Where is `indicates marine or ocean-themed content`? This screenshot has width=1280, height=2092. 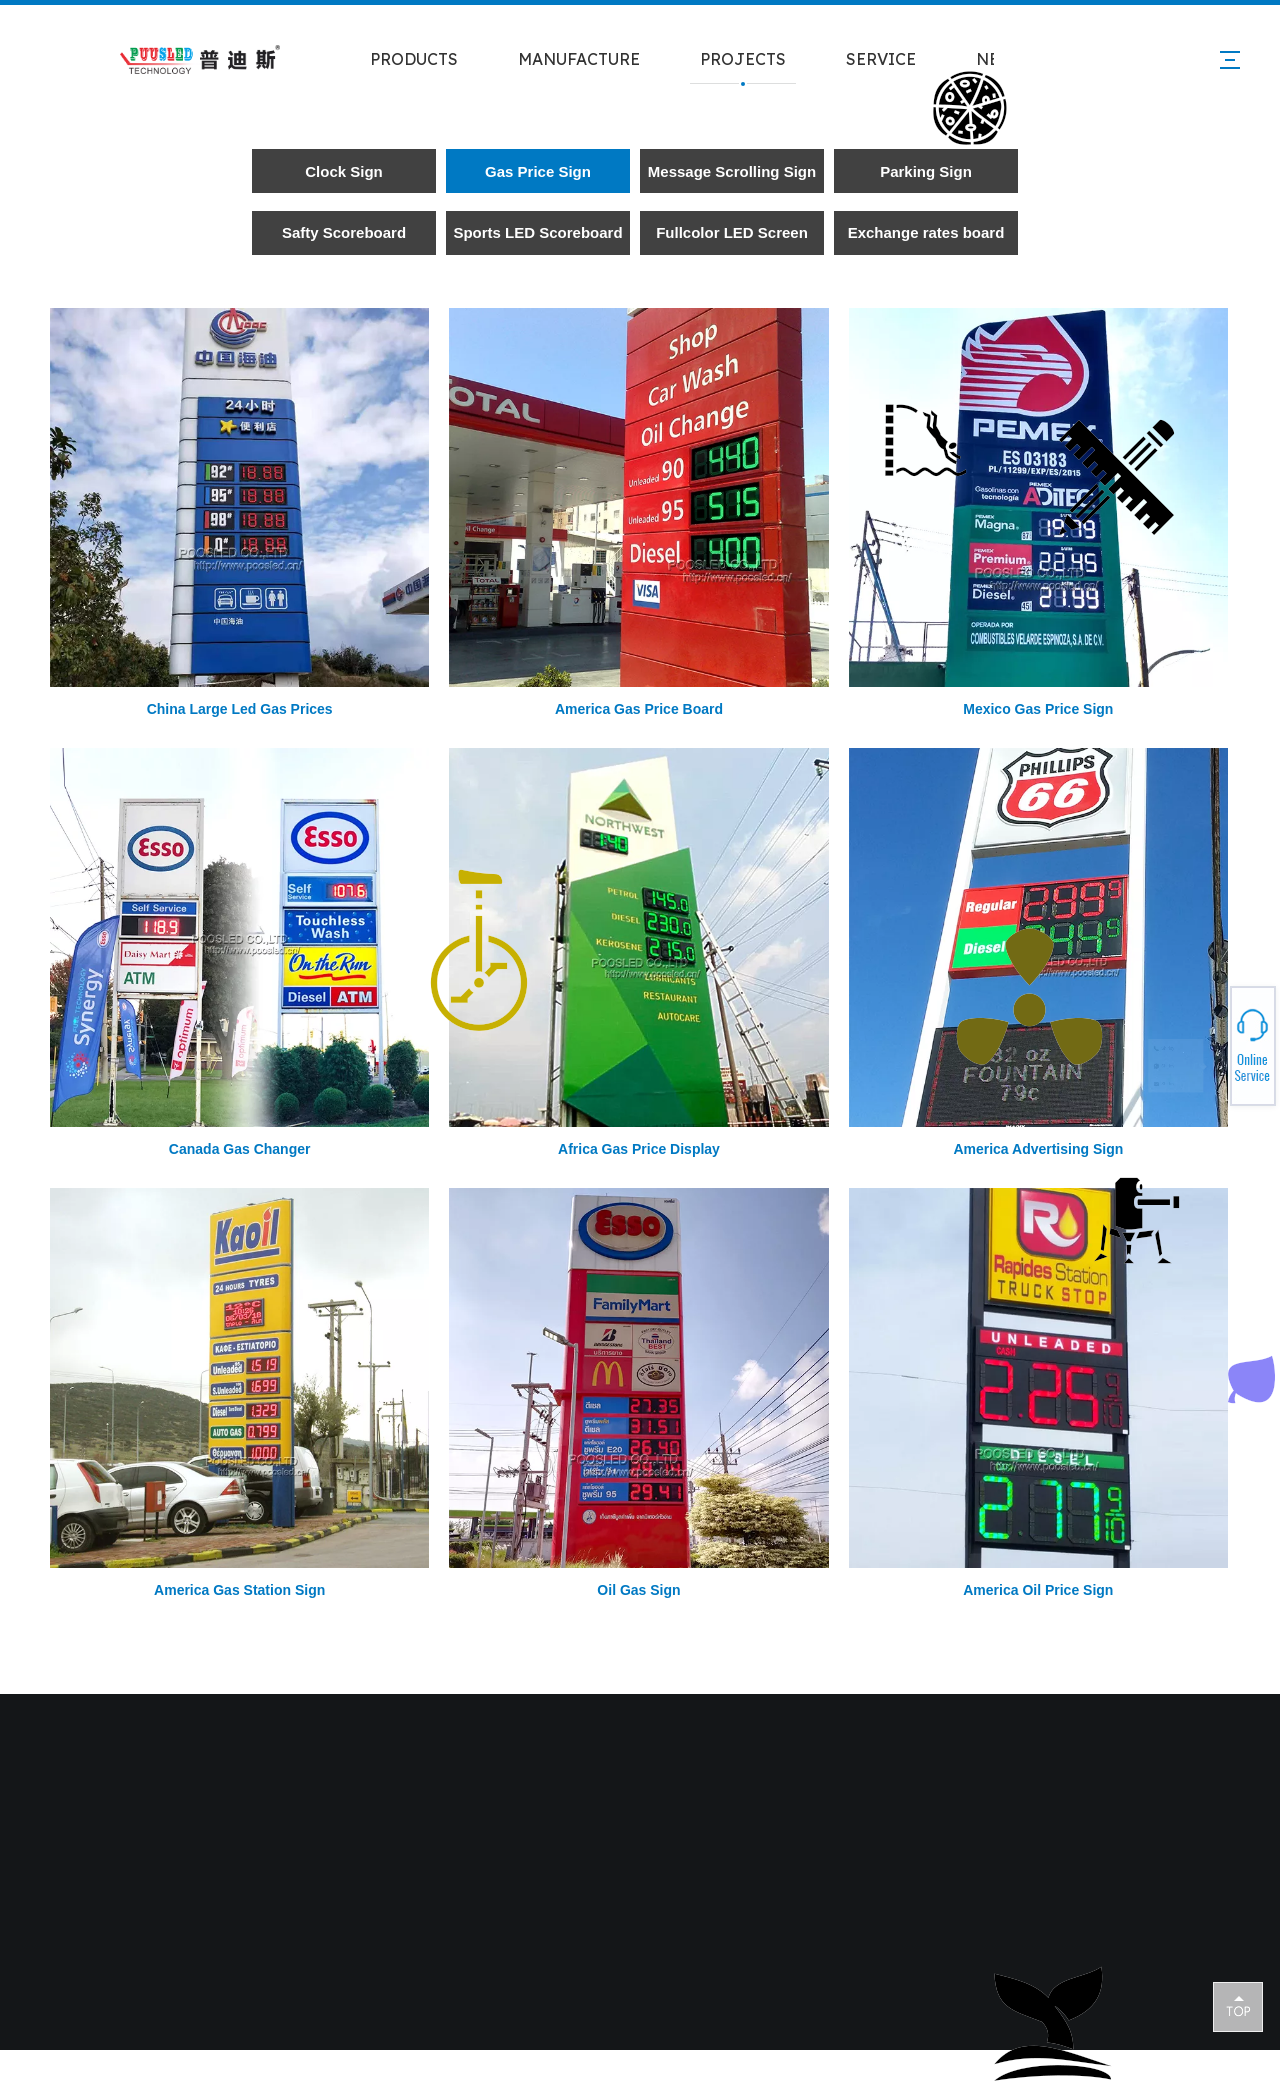
indicates marine or ocean-themed content is located at coordinates (1052, 2021).